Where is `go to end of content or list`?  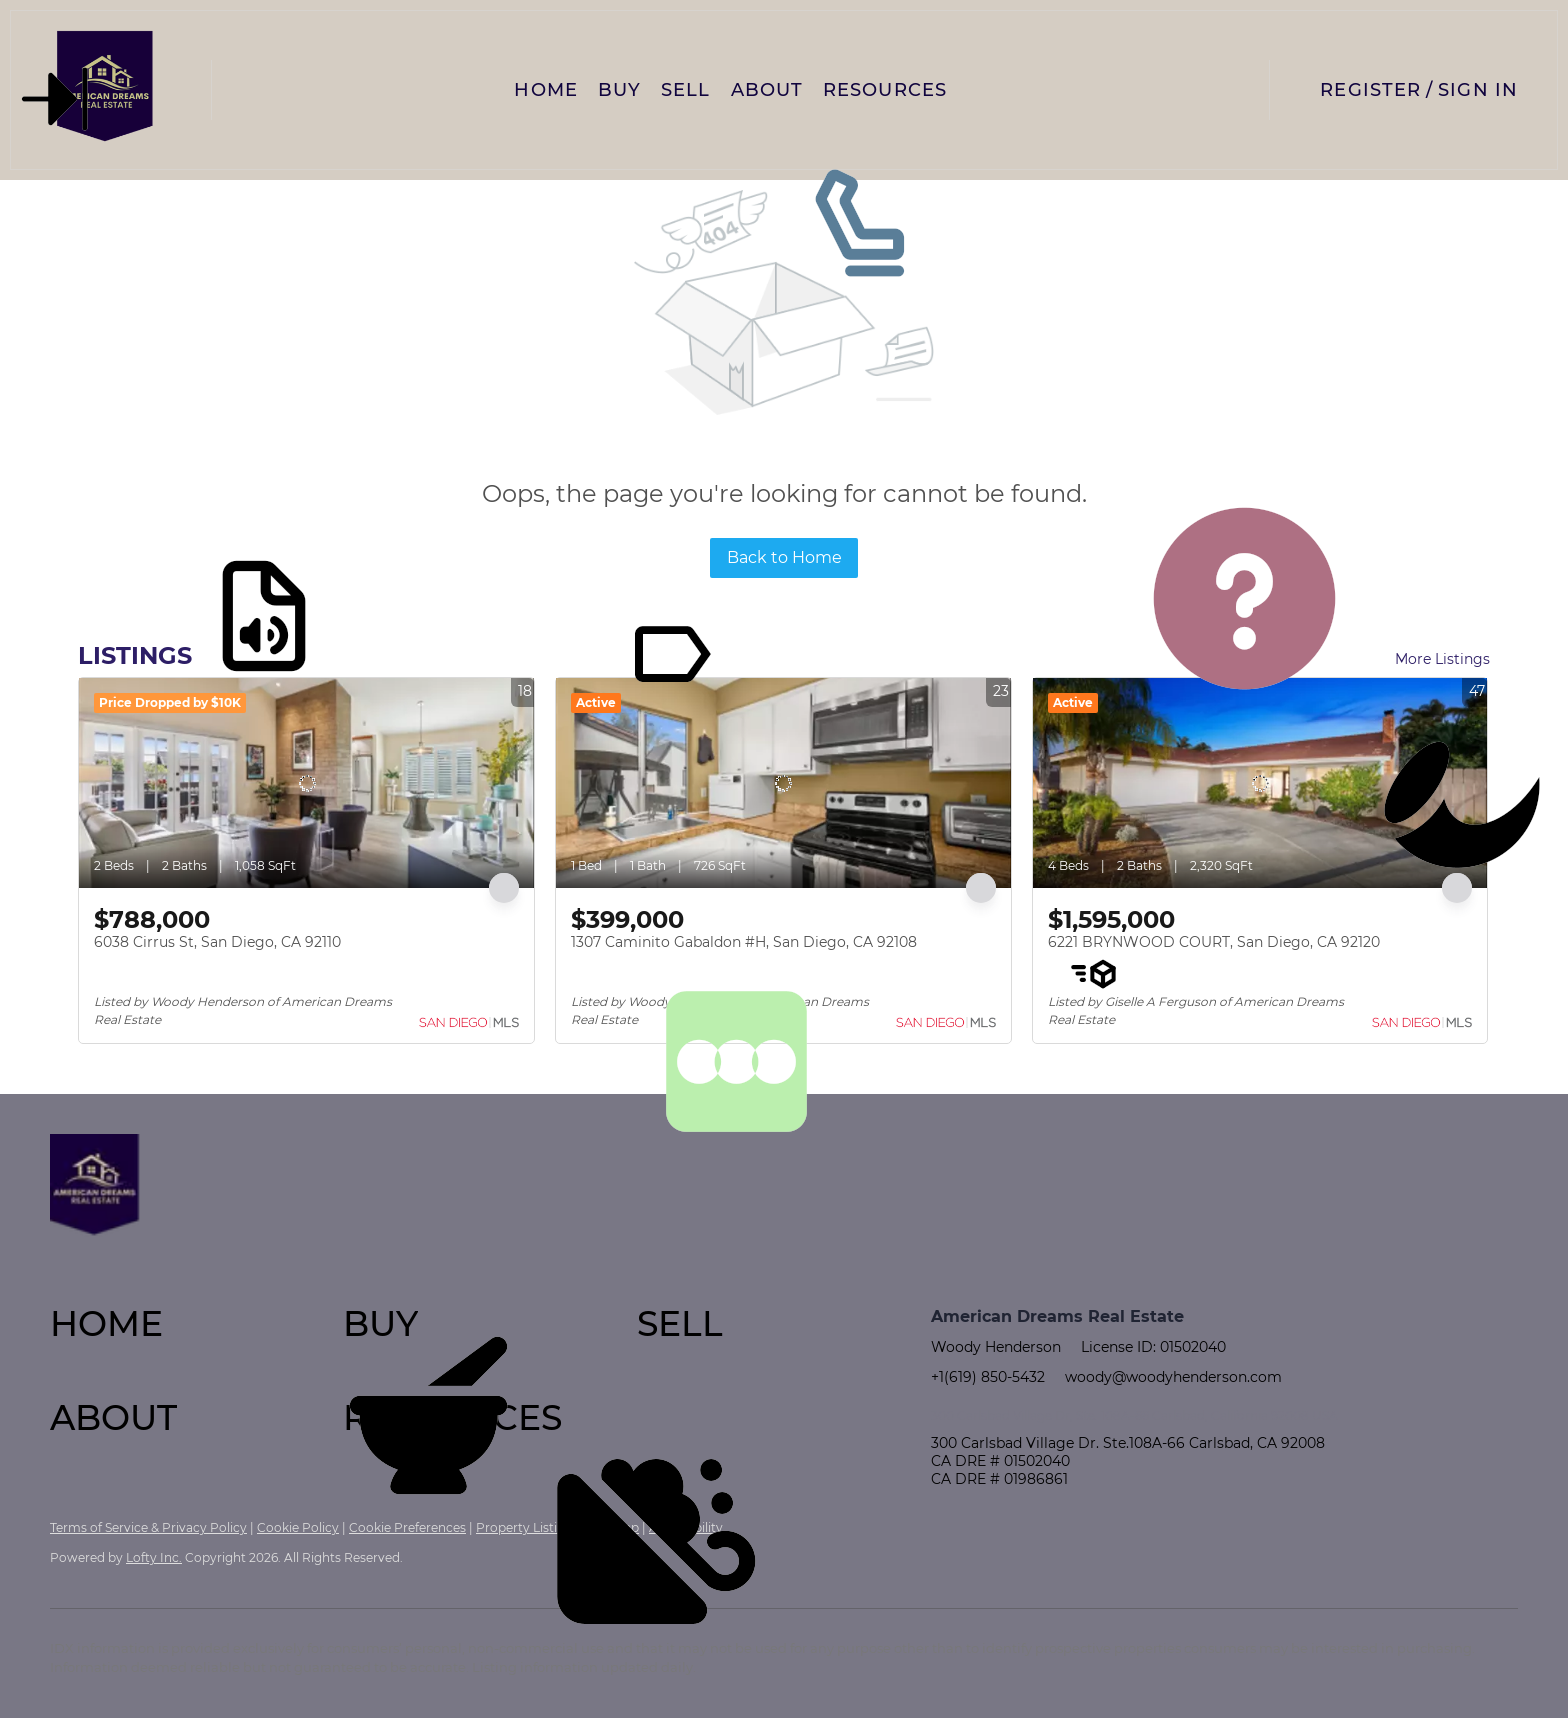 go to end of content or list is located at coordinates (56, 99).